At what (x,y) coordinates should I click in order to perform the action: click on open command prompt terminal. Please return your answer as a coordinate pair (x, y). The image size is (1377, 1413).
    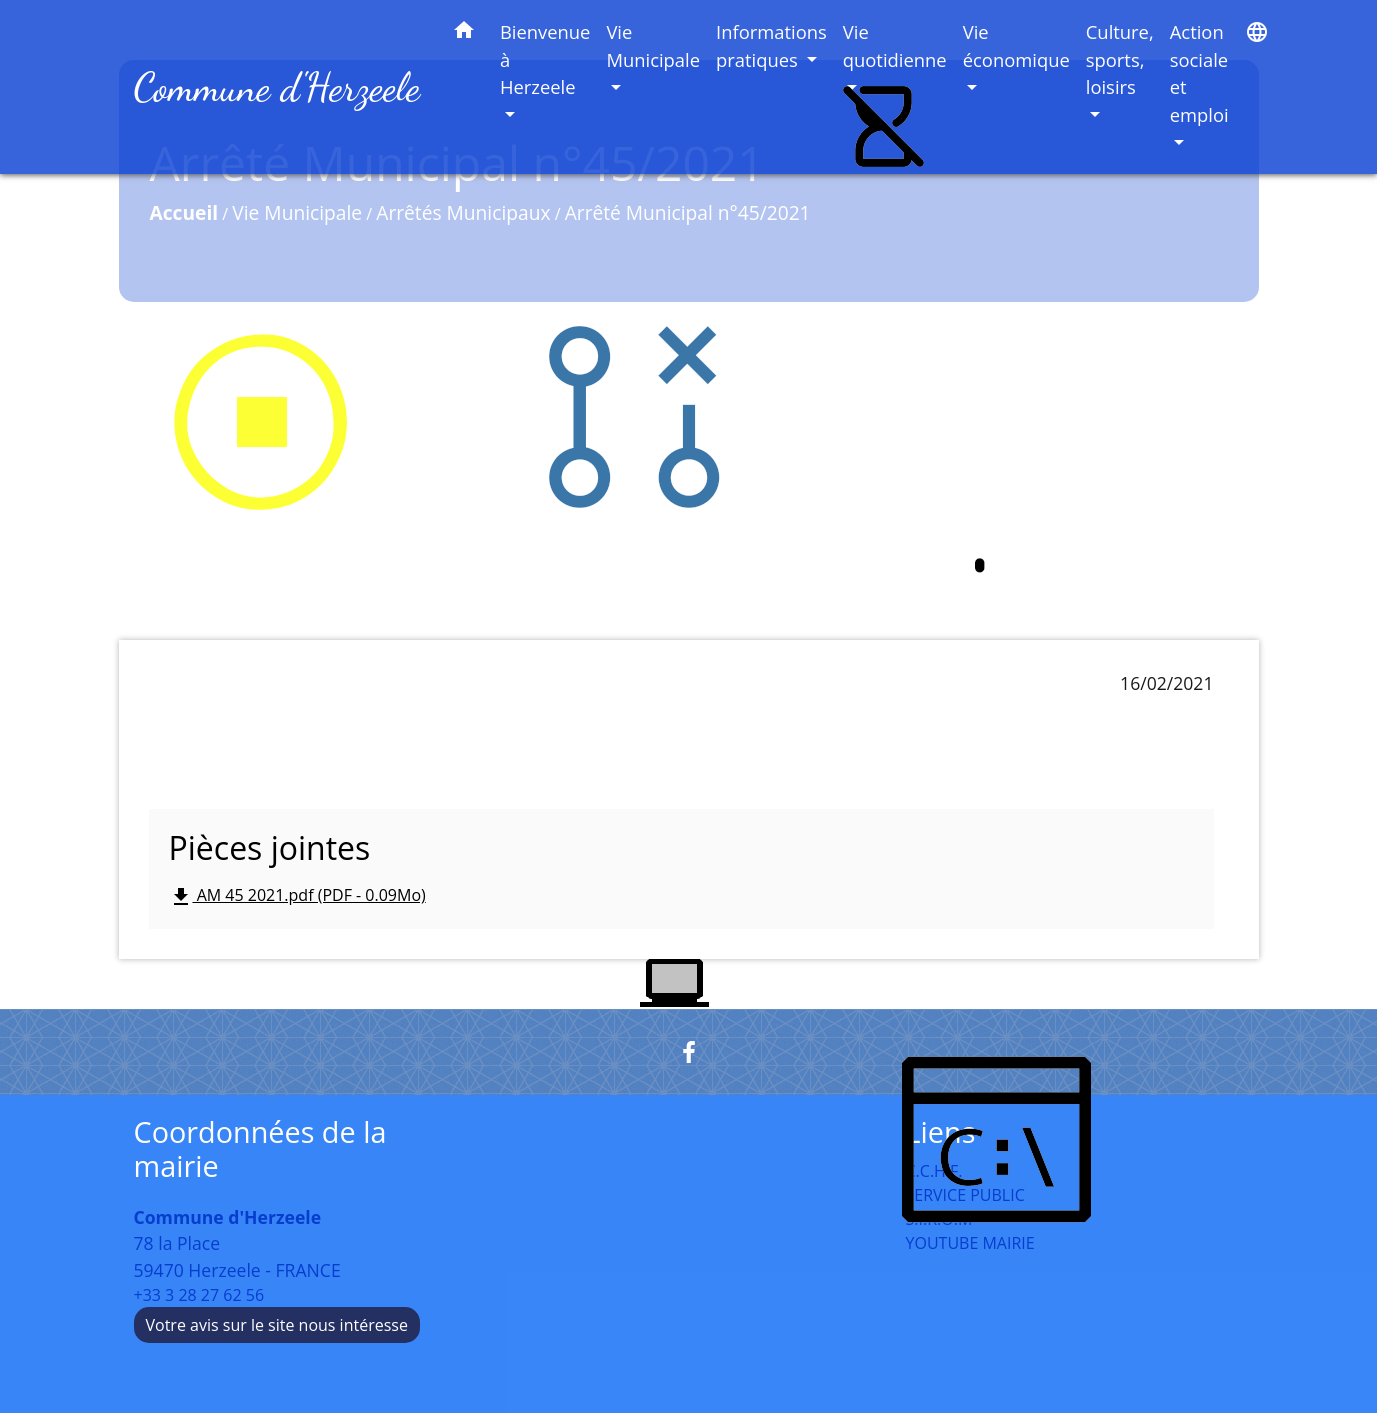
    Looking at the image, I should click on (996, 1139).